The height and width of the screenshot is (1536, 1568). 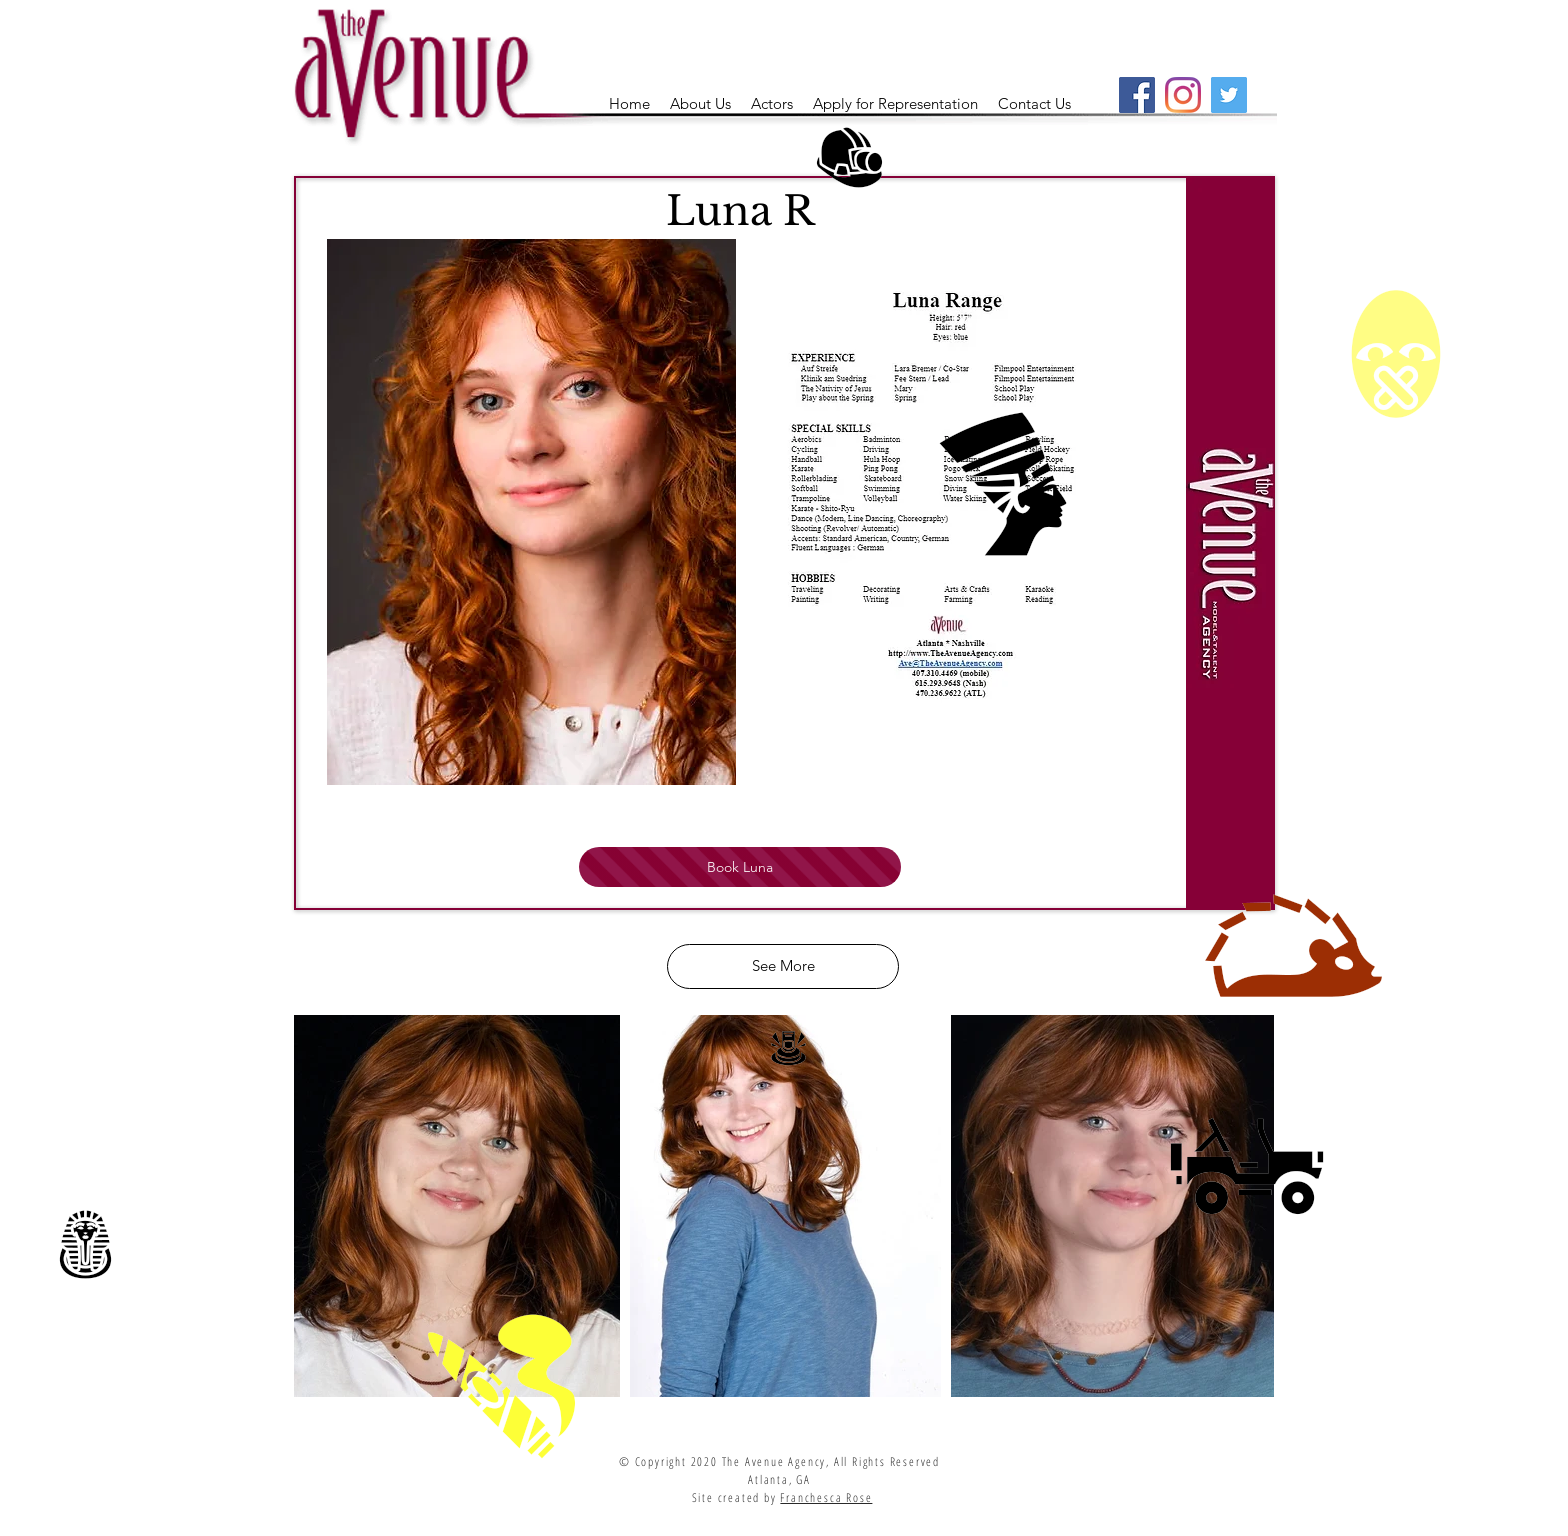 What do you see at coordinates (1003, 484) in the screenshot?
I see `access egyptian or ancient history themed content` at bounding box center [1003, 484].